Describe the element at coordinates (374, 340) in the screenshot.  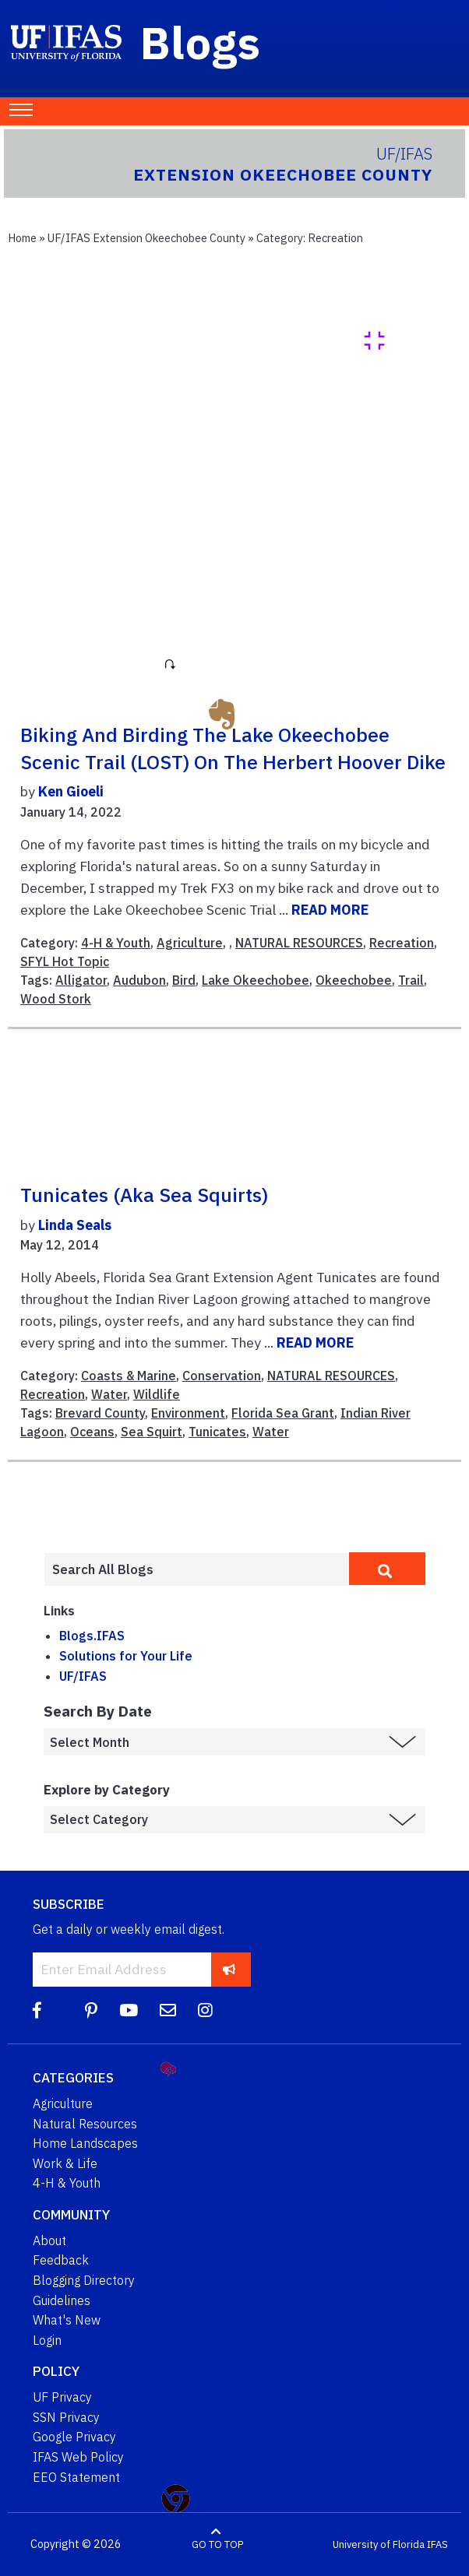
I see `exit fullscreen mode` at that location.